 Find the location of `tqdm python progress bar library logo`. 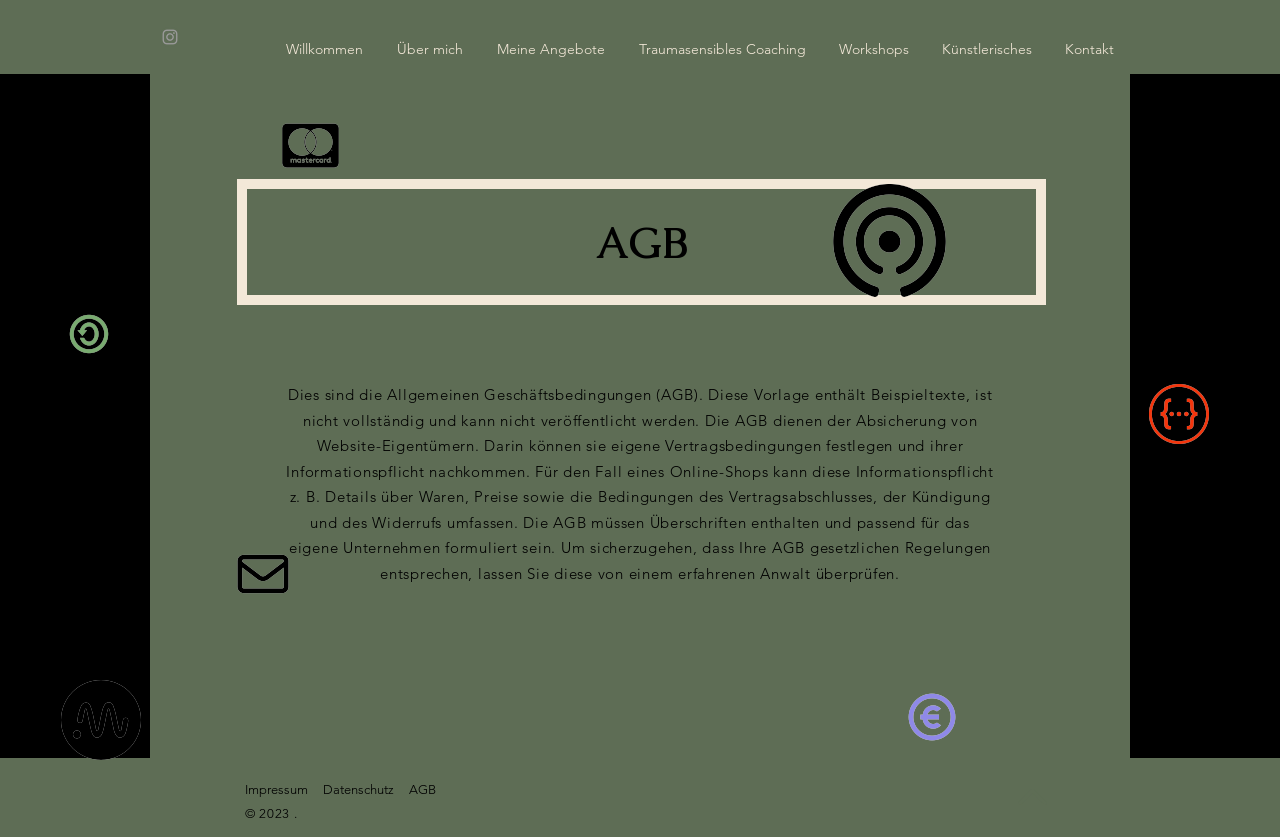

tqdm python progress bar library logo is located at coordinates (889, 240).